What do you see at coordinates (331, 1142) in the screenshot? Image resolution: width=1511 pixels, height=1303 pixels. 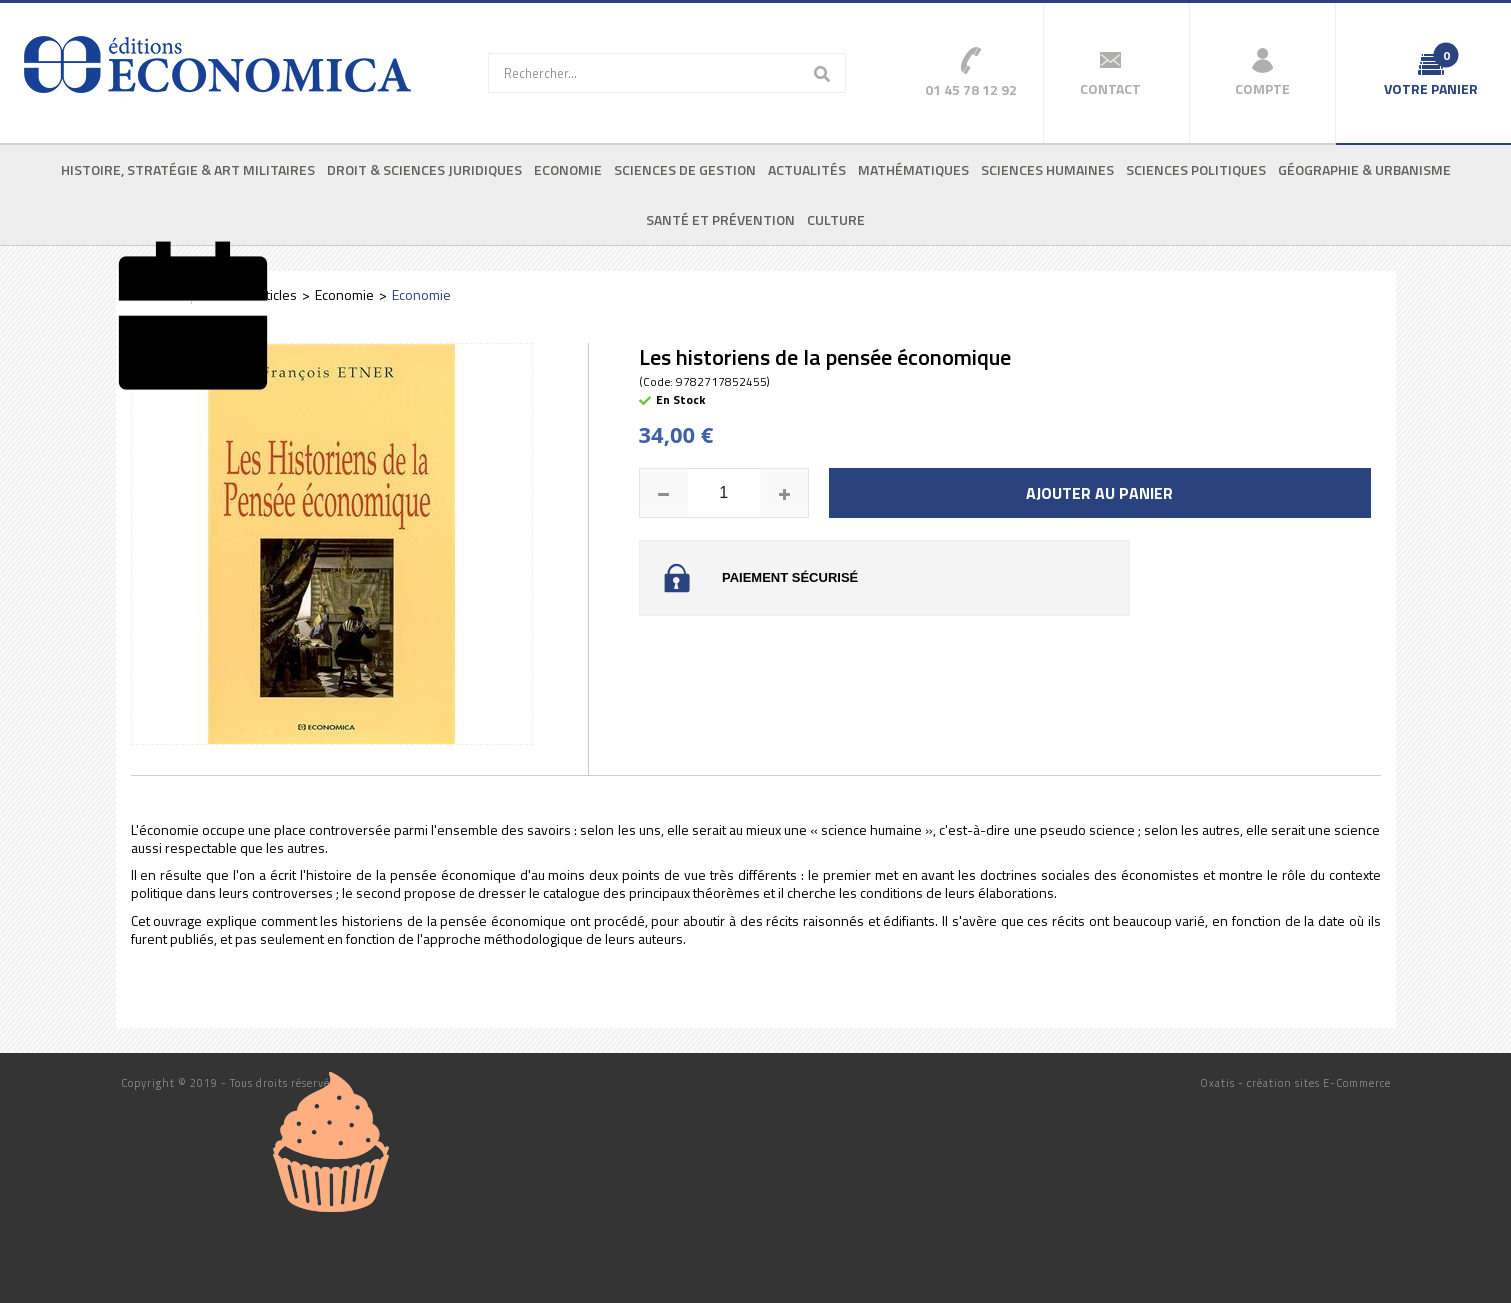 I see `vanilla extract css framework logo` at bounding box center [331, 1142].